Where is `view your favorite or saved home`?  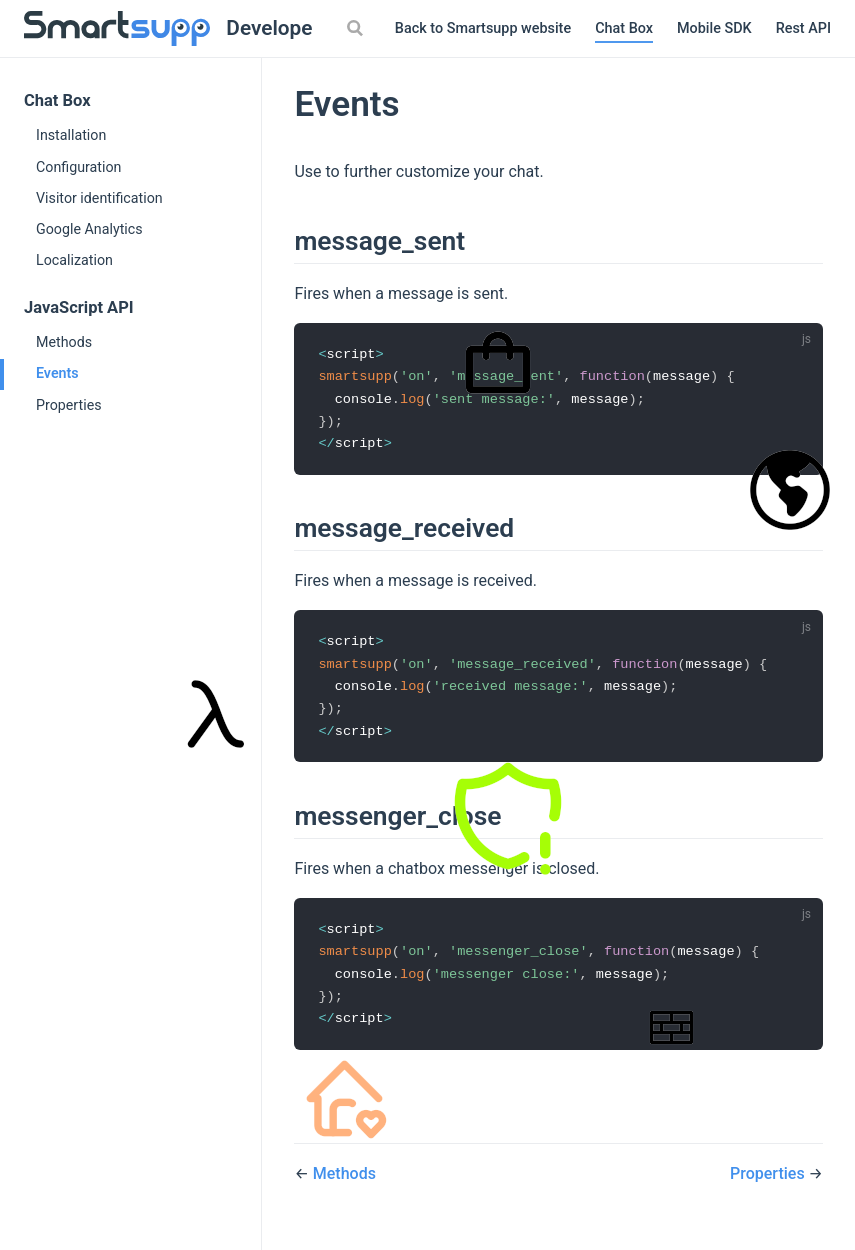
view your favorite or saved home is located at coordinates (344, 1098).